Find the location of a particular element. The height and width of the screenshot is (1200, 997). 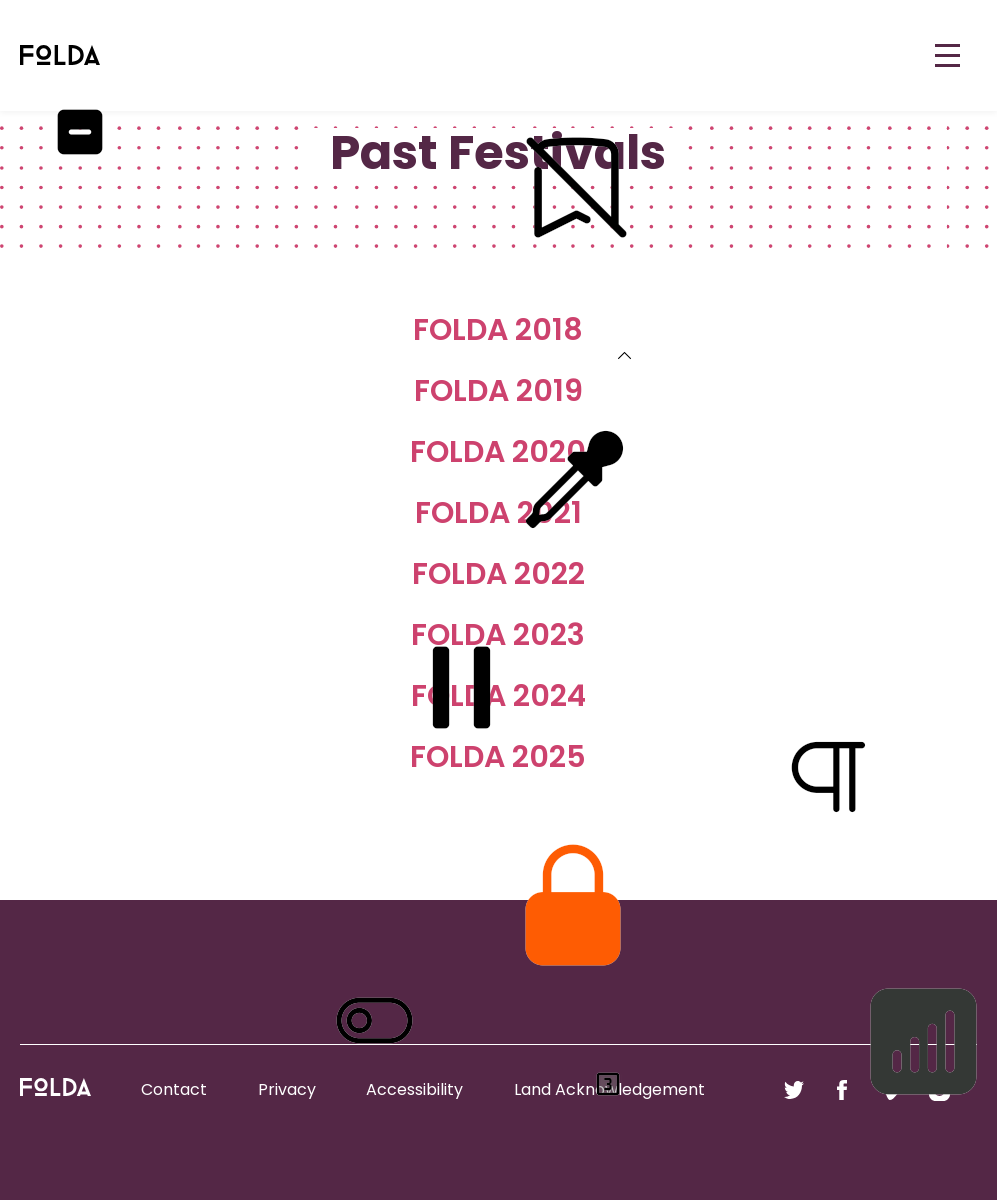

collapse or minimize a section is located at coordinates (624, 355).